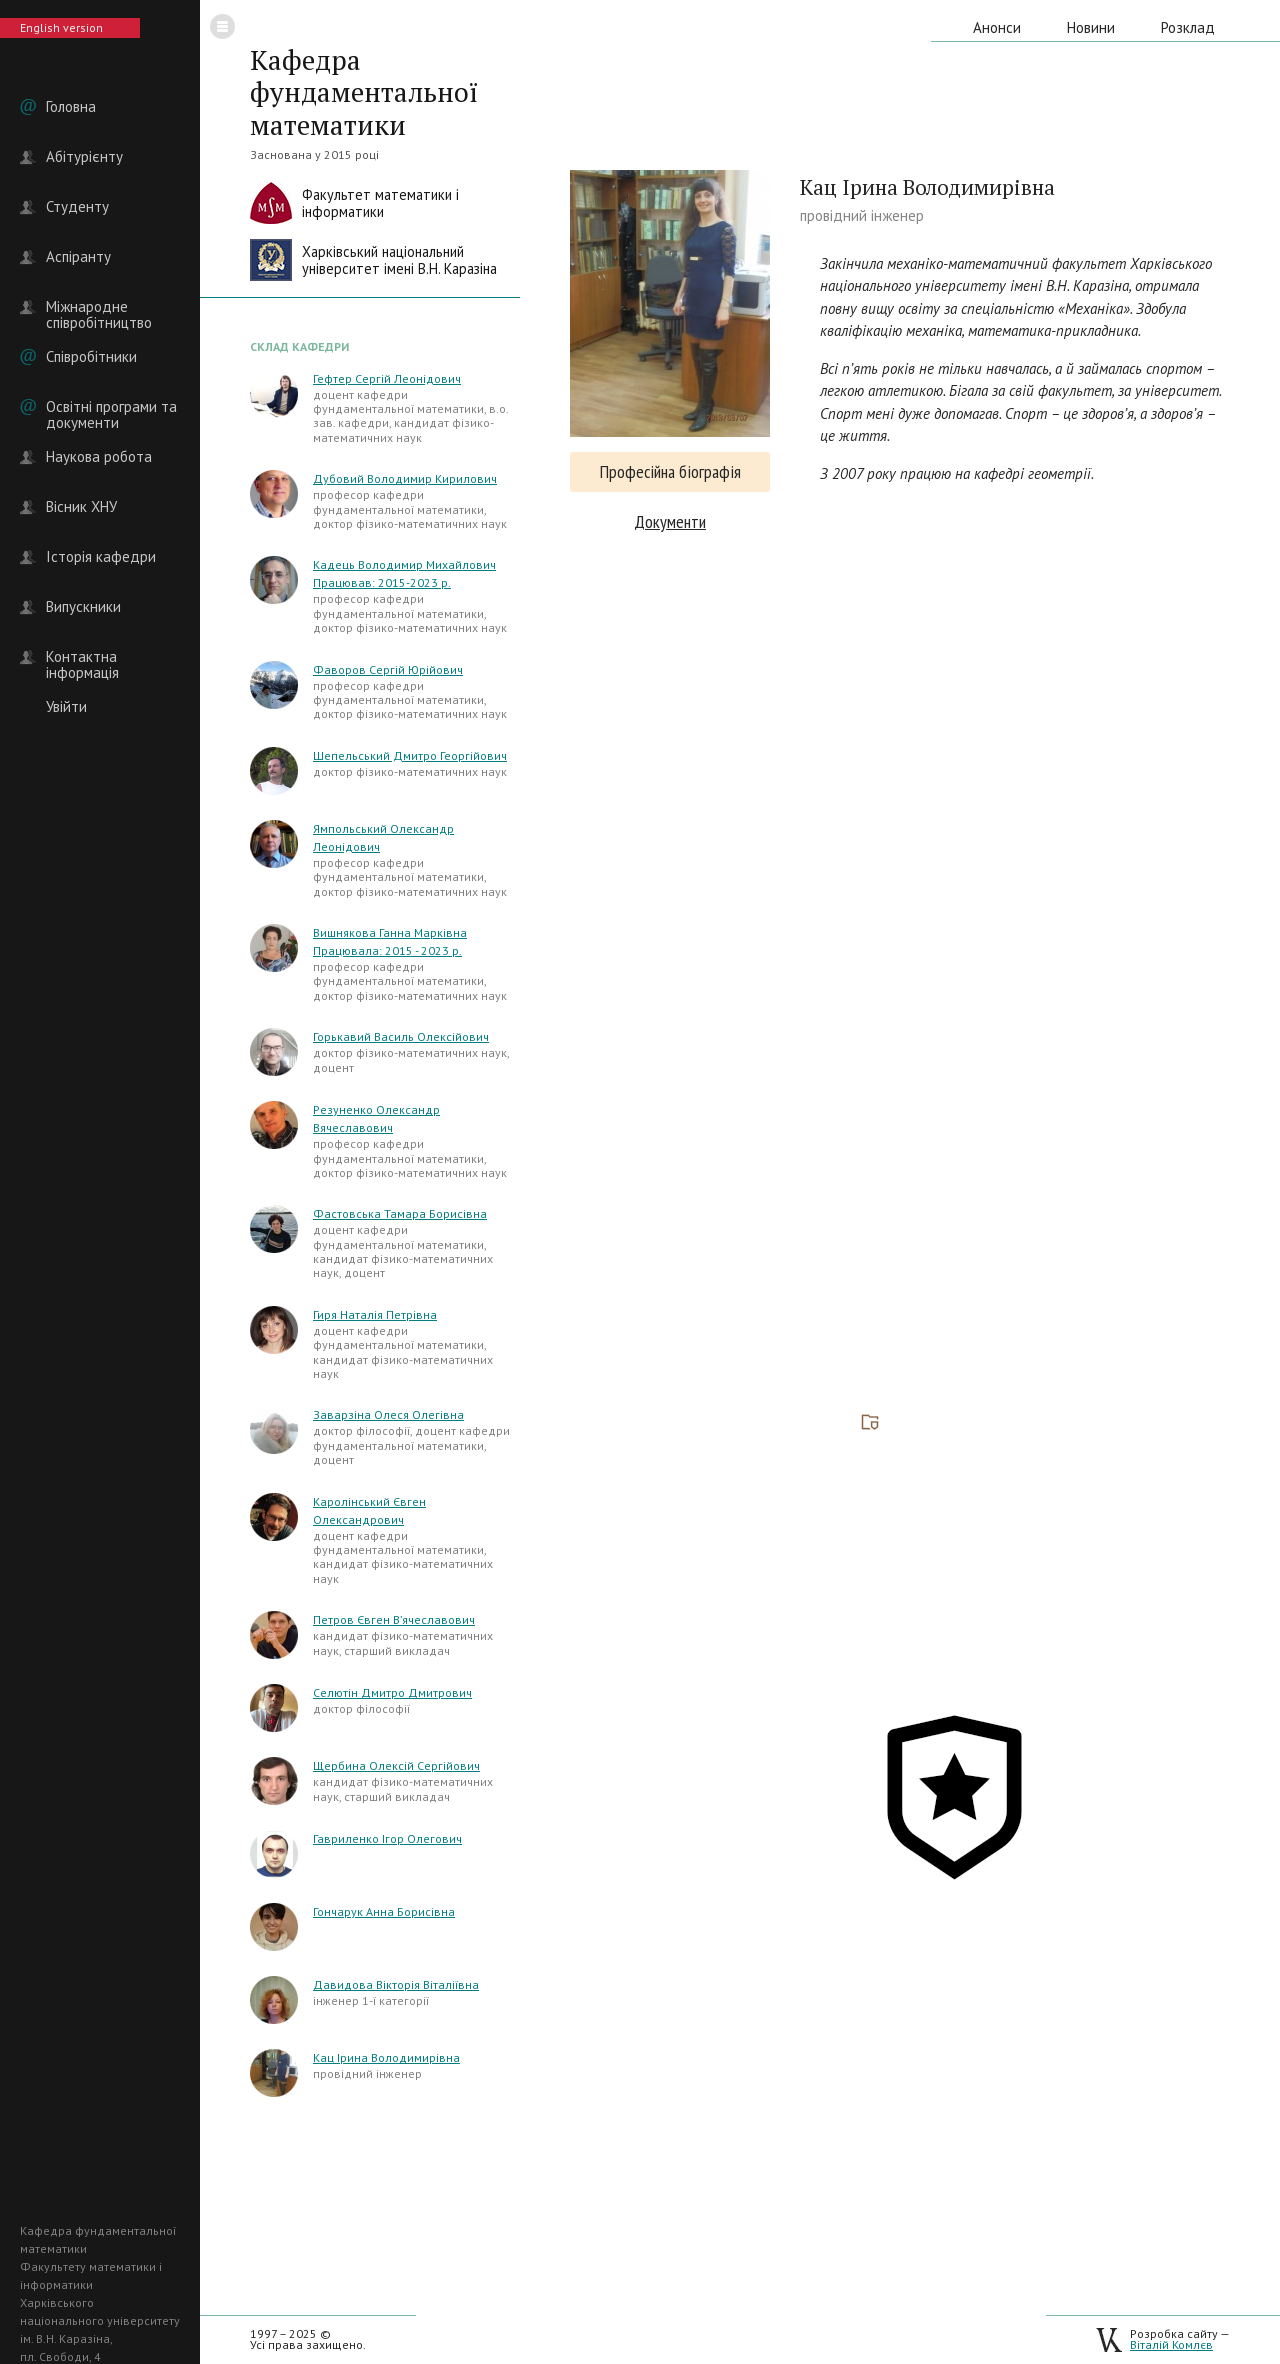 Image resolution: width=1280 pixels, height=2364 pixels. Describe the element at coordinates (870, 1422) in the screenshot. I see `access protected or secure files` at that location.